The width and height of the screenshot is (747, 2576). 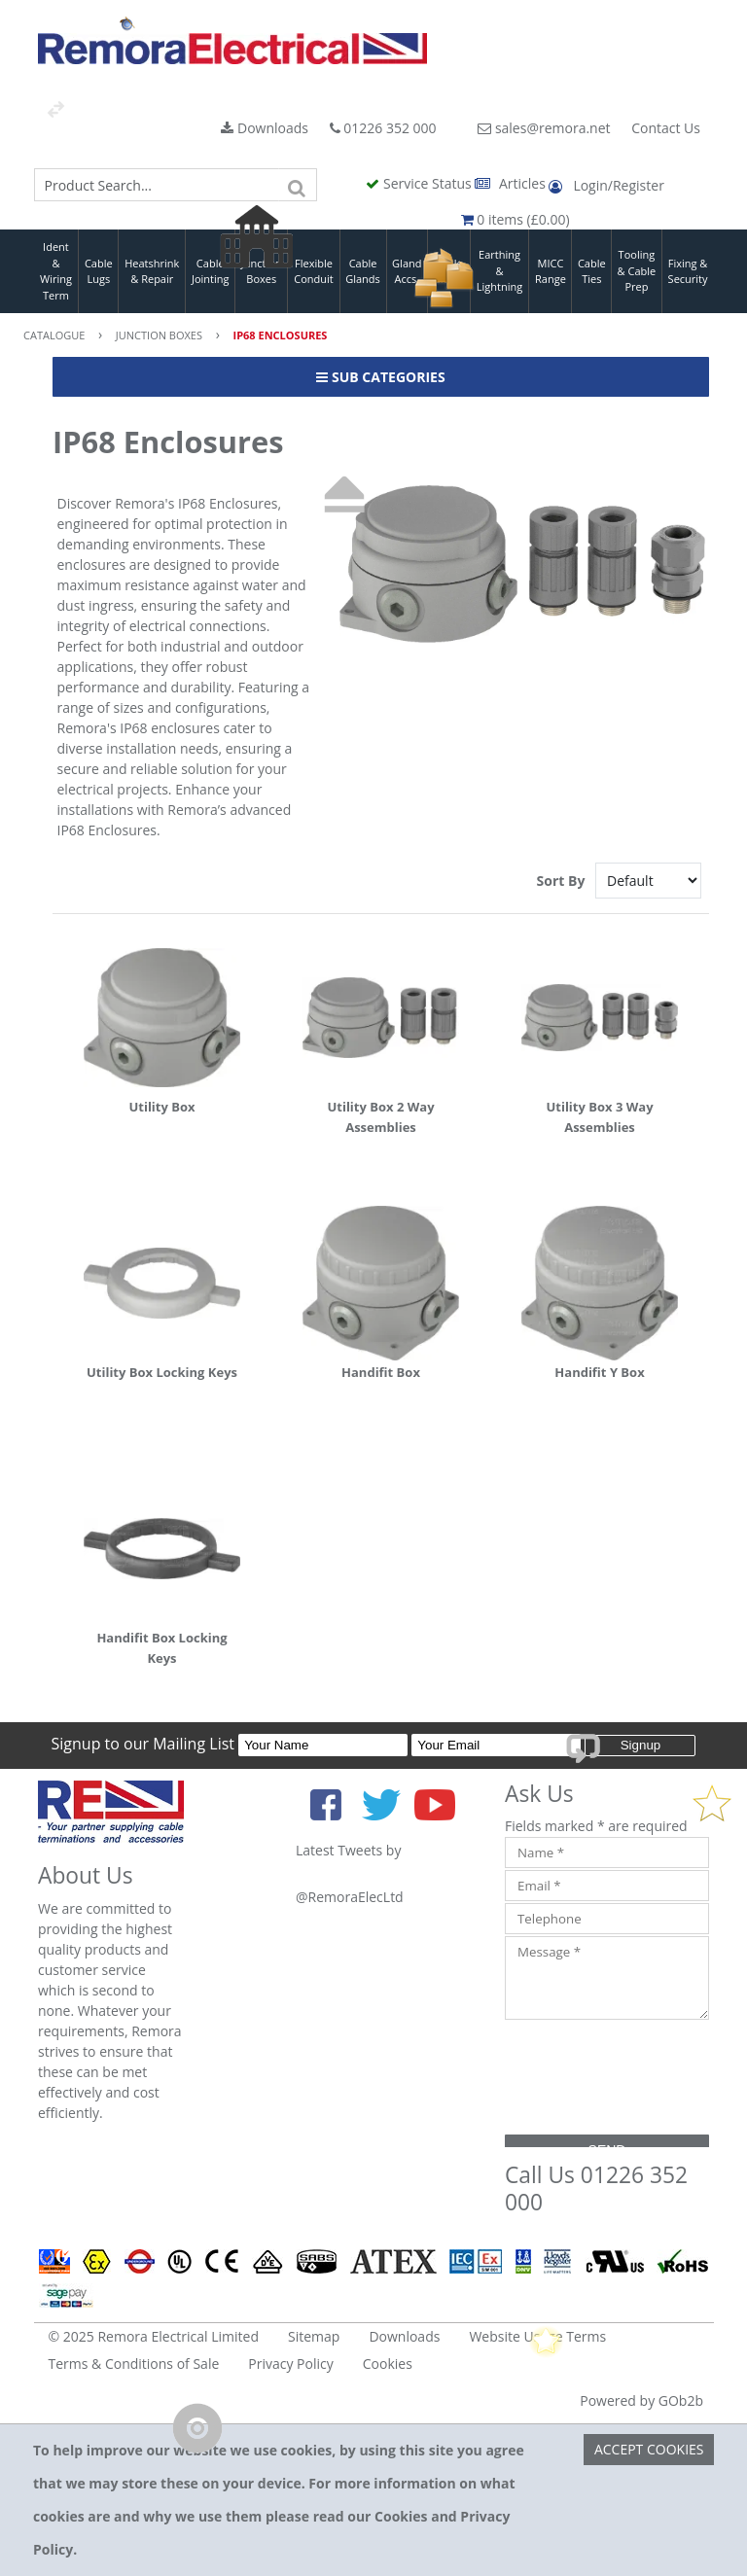 What do you see at coordinates (55, 109) in the screenshot?
I see `indicates idle network activity` at bounding box center [55, 109].